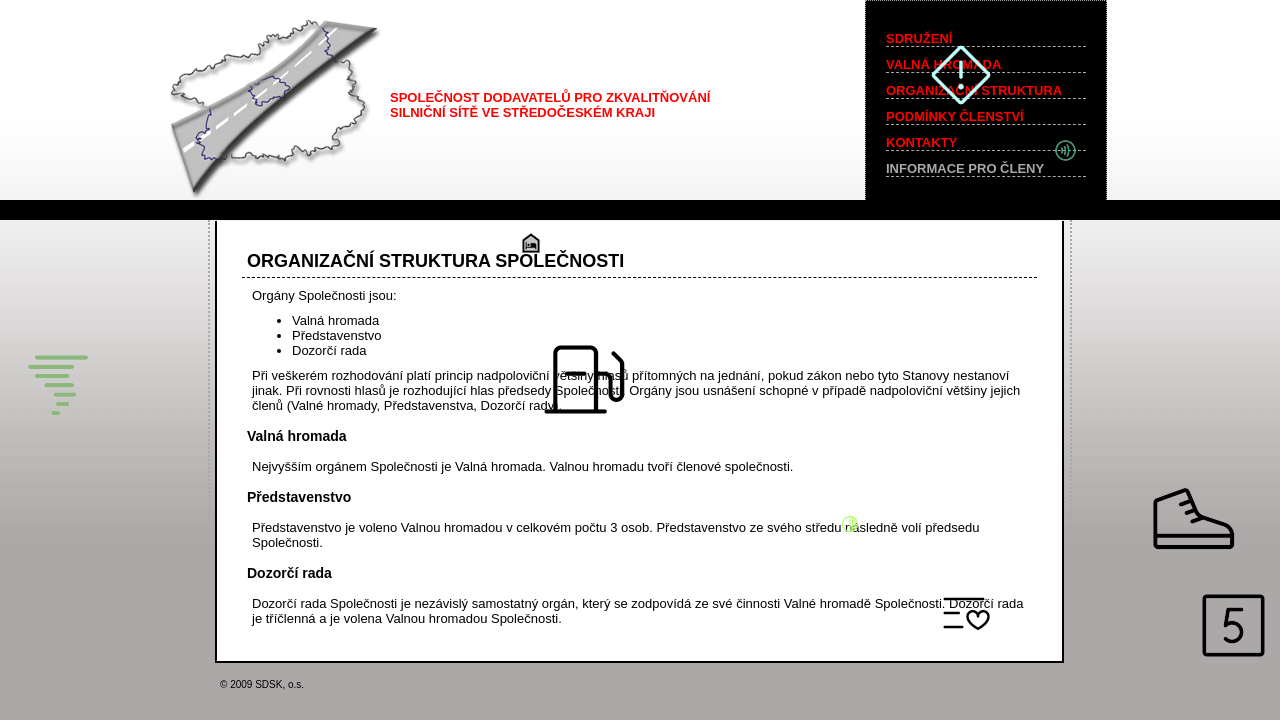  What do you see at coordinates (581, 379) in the screenshot?
I see `find nearby gas stations` at bounding box center [581, 379].